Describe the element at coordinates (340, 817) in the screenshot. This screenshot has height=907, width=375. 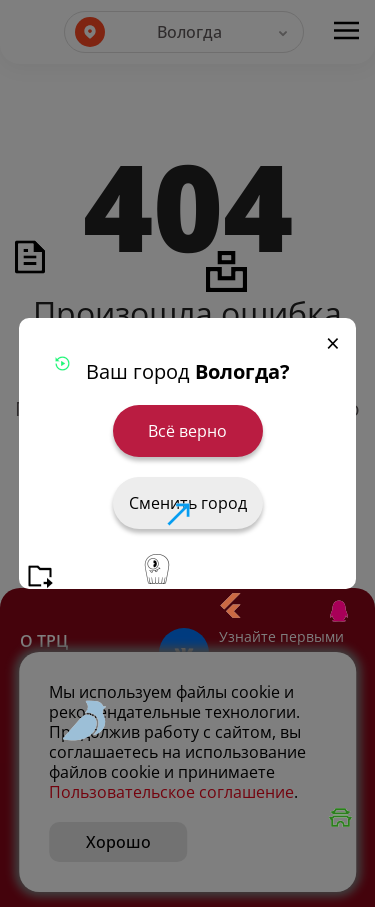
I see `view historical landmarks or monuments` at that location.